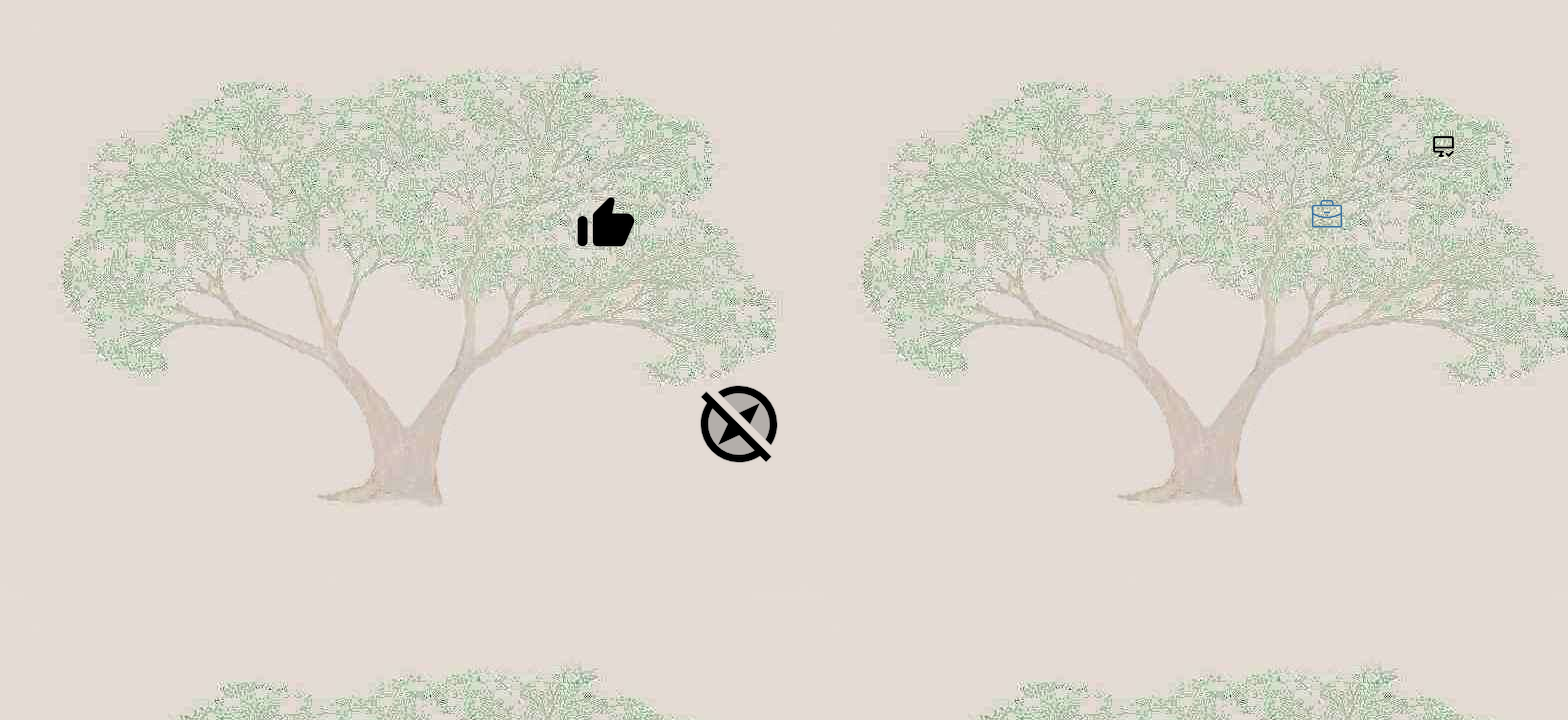 This screenshot has height=720, width=1568. What do you see at coordinates (605, 223) in the screenshot?
I see `like or upvote content` at bounding box center [605, 223].